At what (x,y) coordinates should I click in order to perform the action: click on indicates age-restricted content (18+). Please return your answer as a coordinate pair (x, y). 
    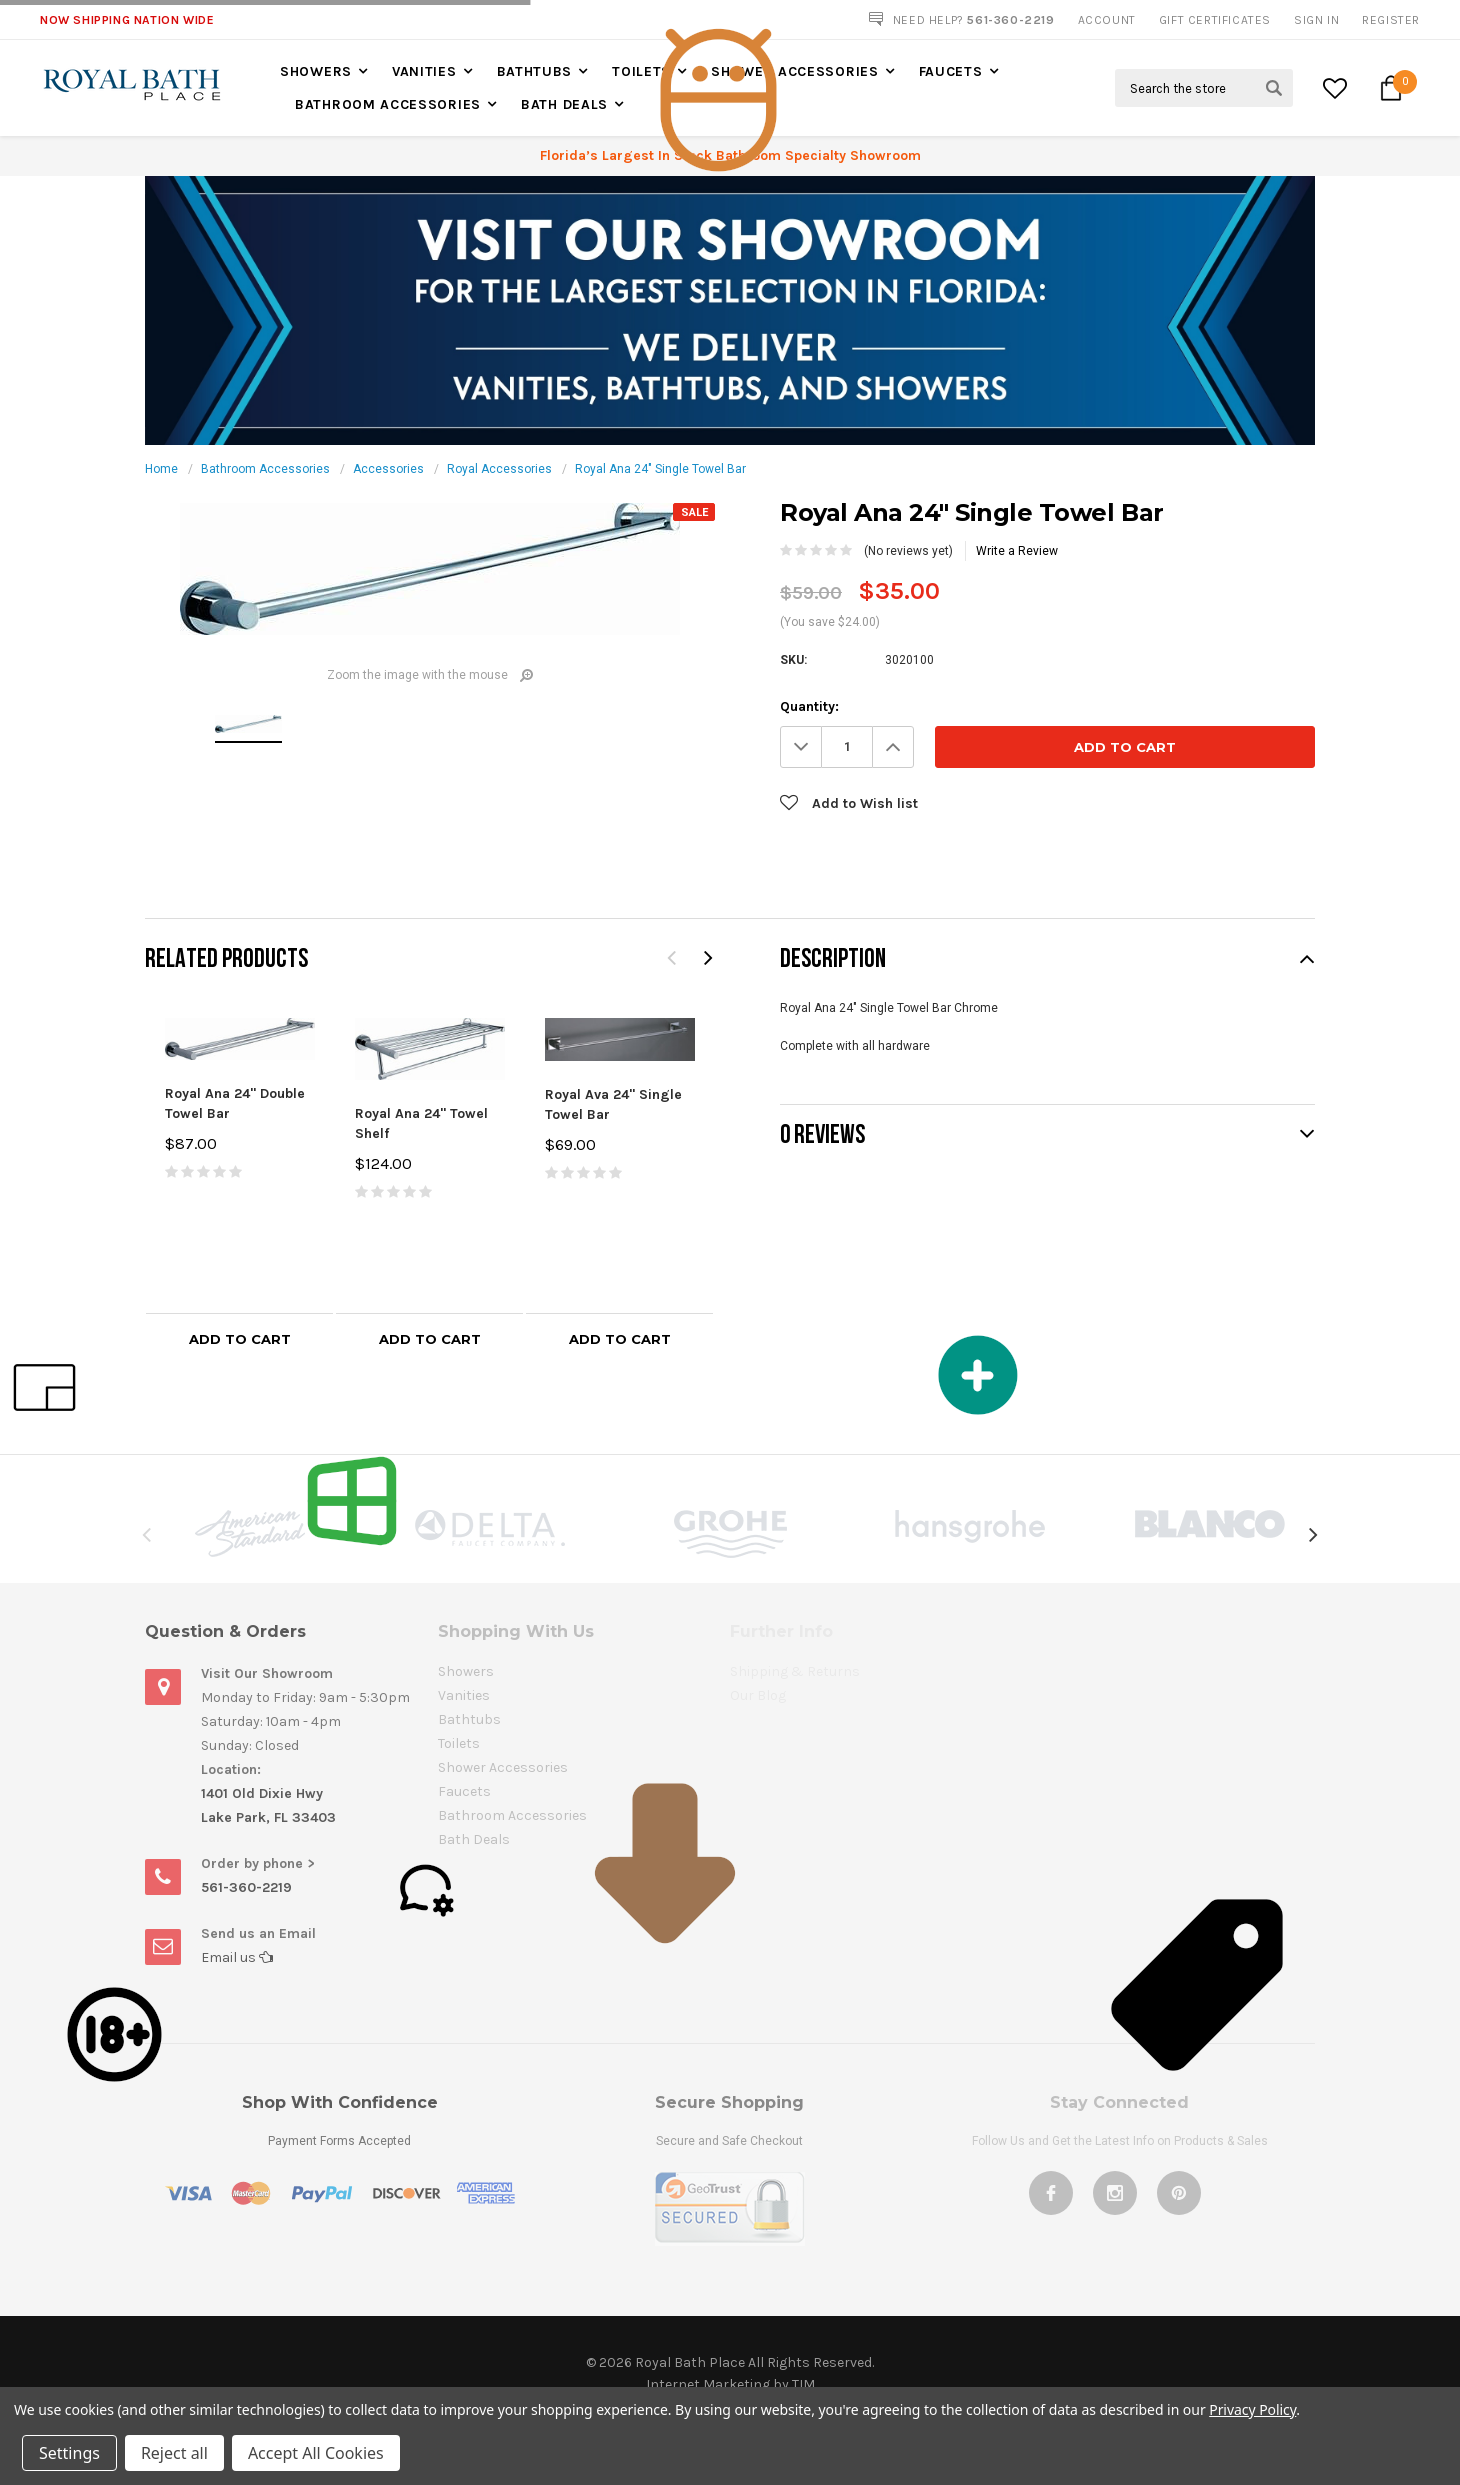
    Looking at the image, I should click on (114, 2034).